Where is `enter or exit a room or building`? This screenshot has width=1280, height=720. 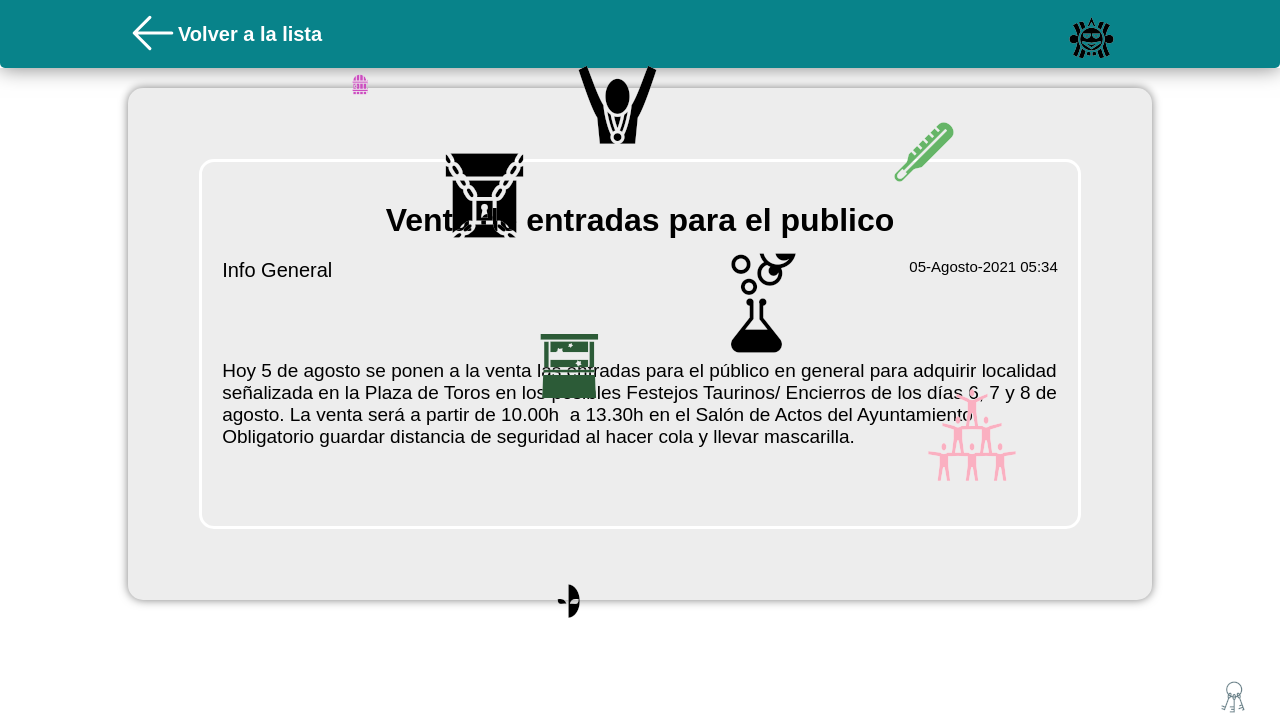
enter or exit a room or building is located at coordinates (359, 84).